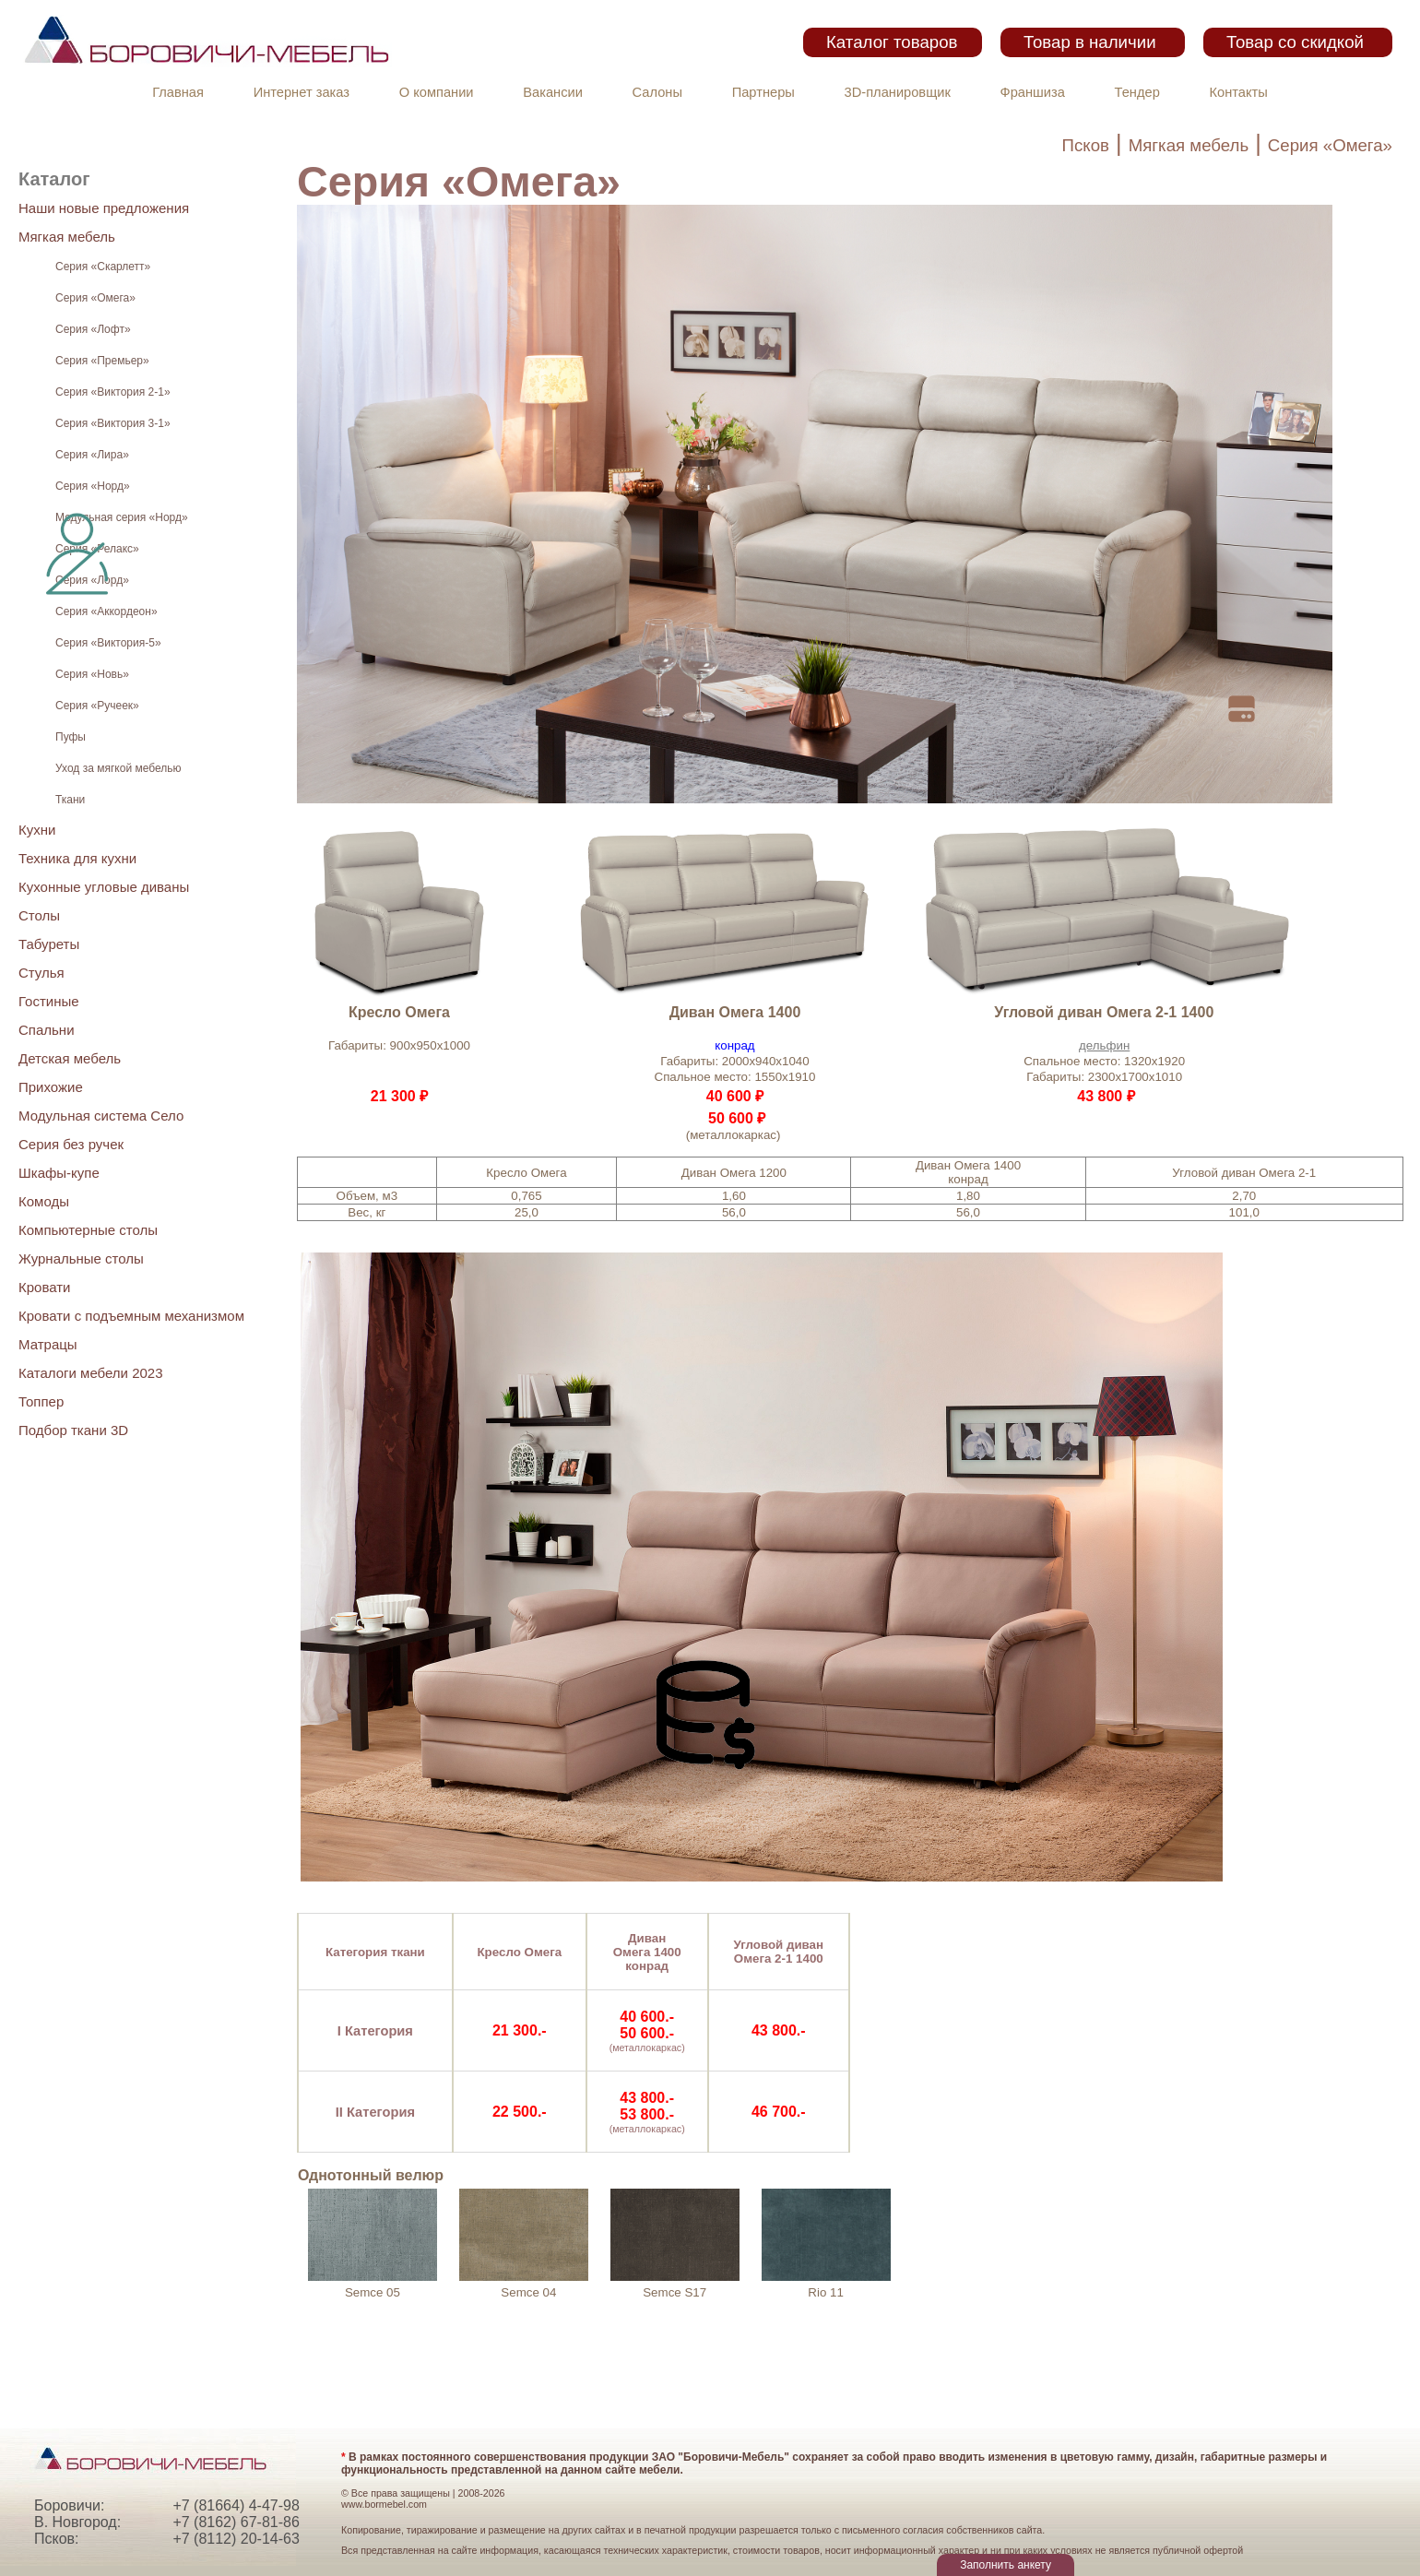 The height and width of the screenshot is (2576, 1420). Describe the element at coordinates (1241, 708) in the screenshot. I see `access local storage or drive settings` at that location.